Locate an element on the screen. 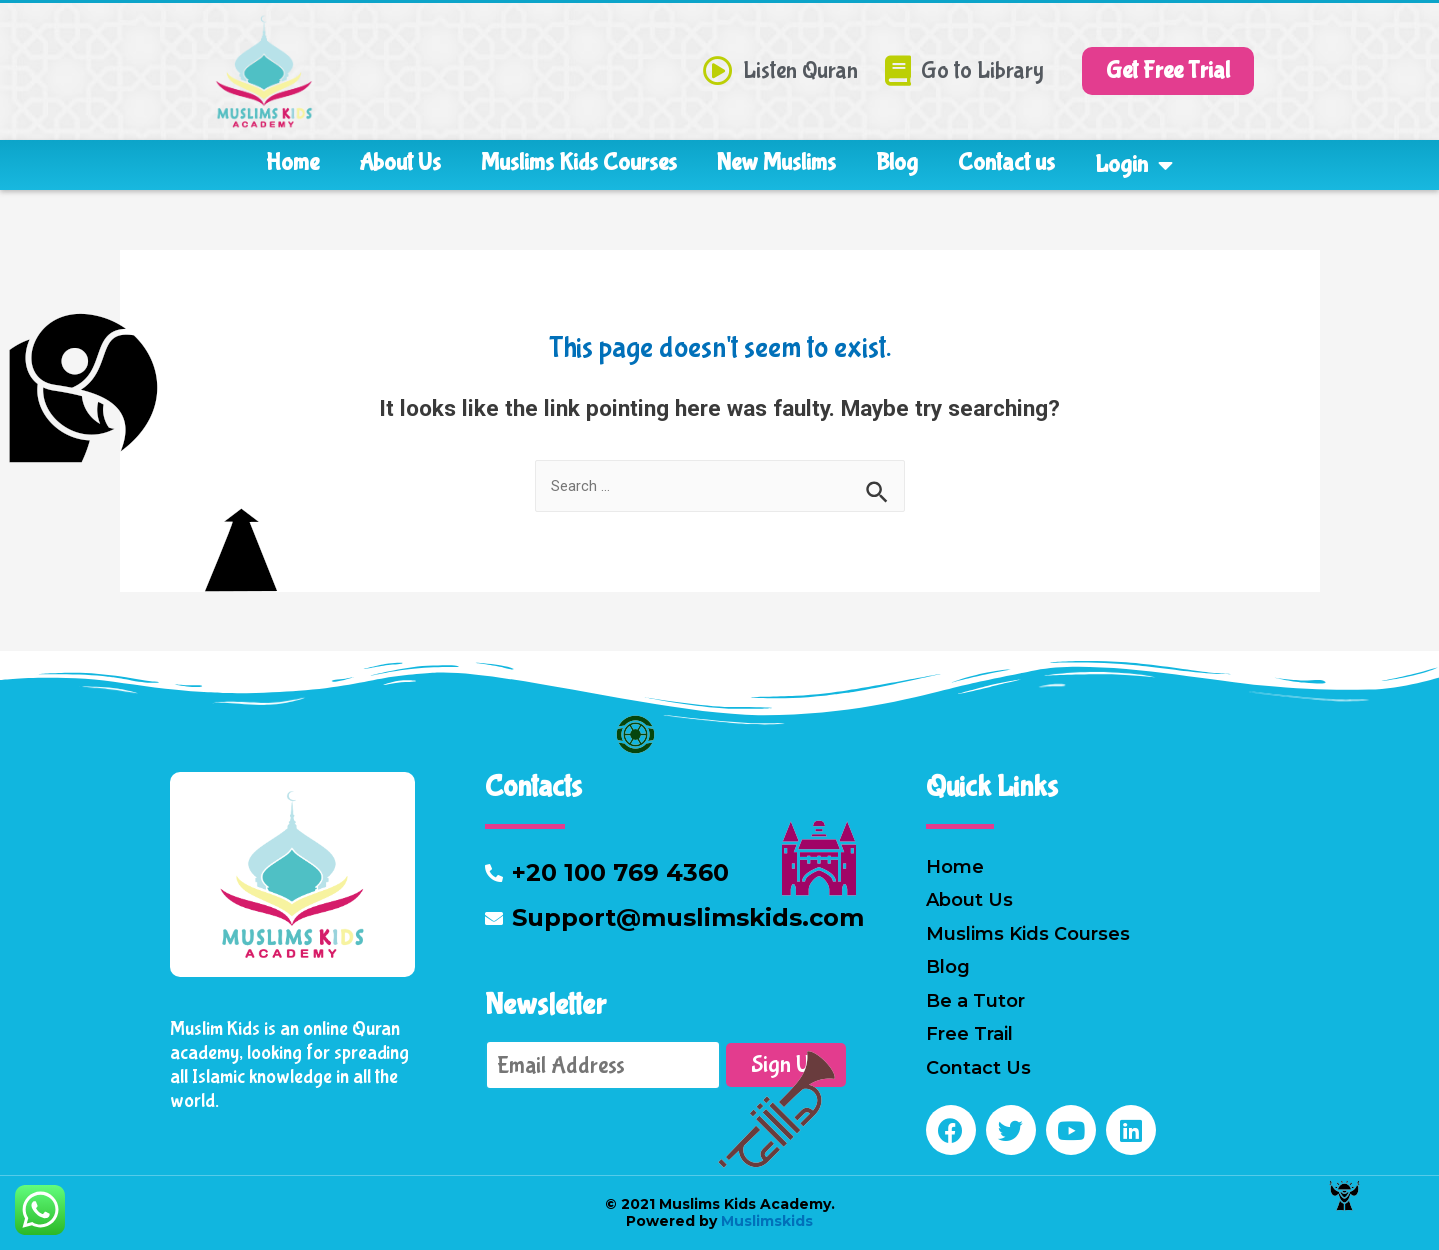 Image resolution: width=1439 pixels, height=1250 pixels. navigate or steer game controls is located at coordinates (635, 734).